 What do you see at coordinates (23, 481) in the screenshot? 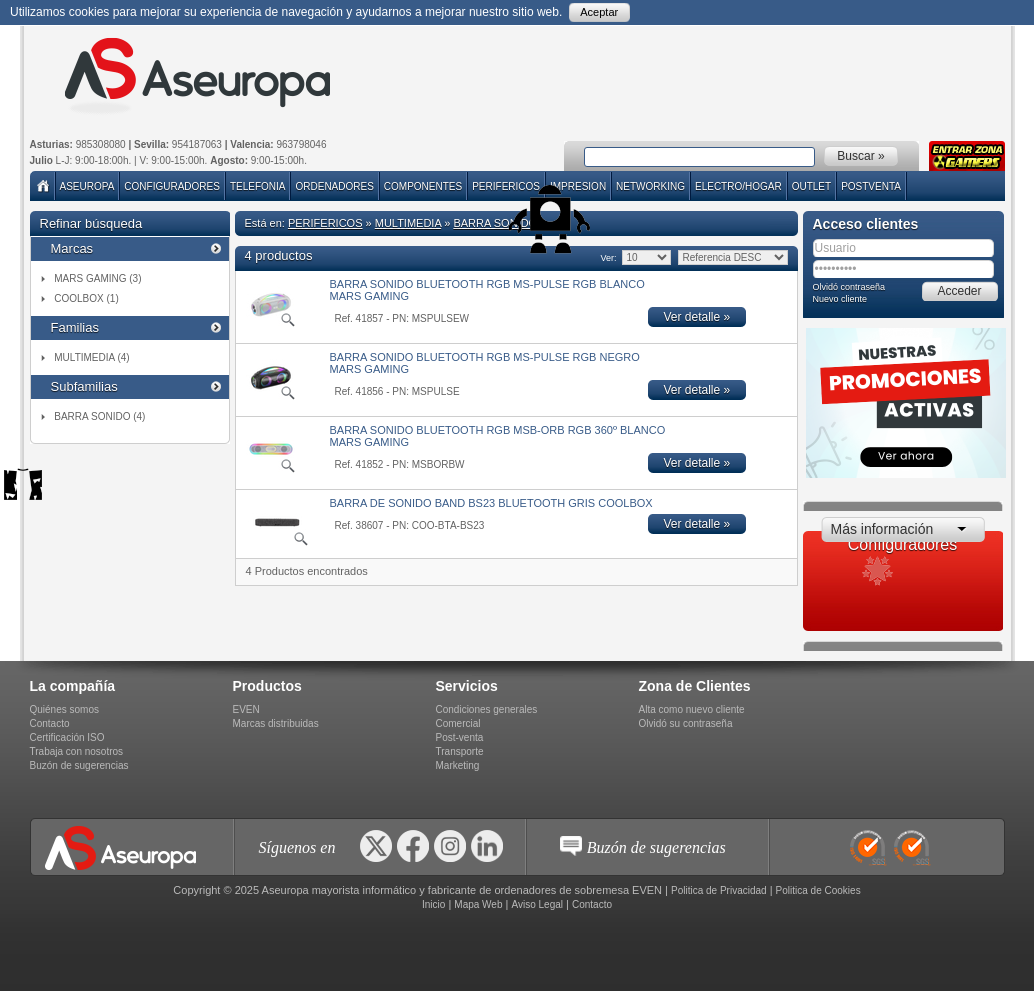
I see `indicates a dangerous terrain or obstacle ahead` at bounding box center [23, 481].